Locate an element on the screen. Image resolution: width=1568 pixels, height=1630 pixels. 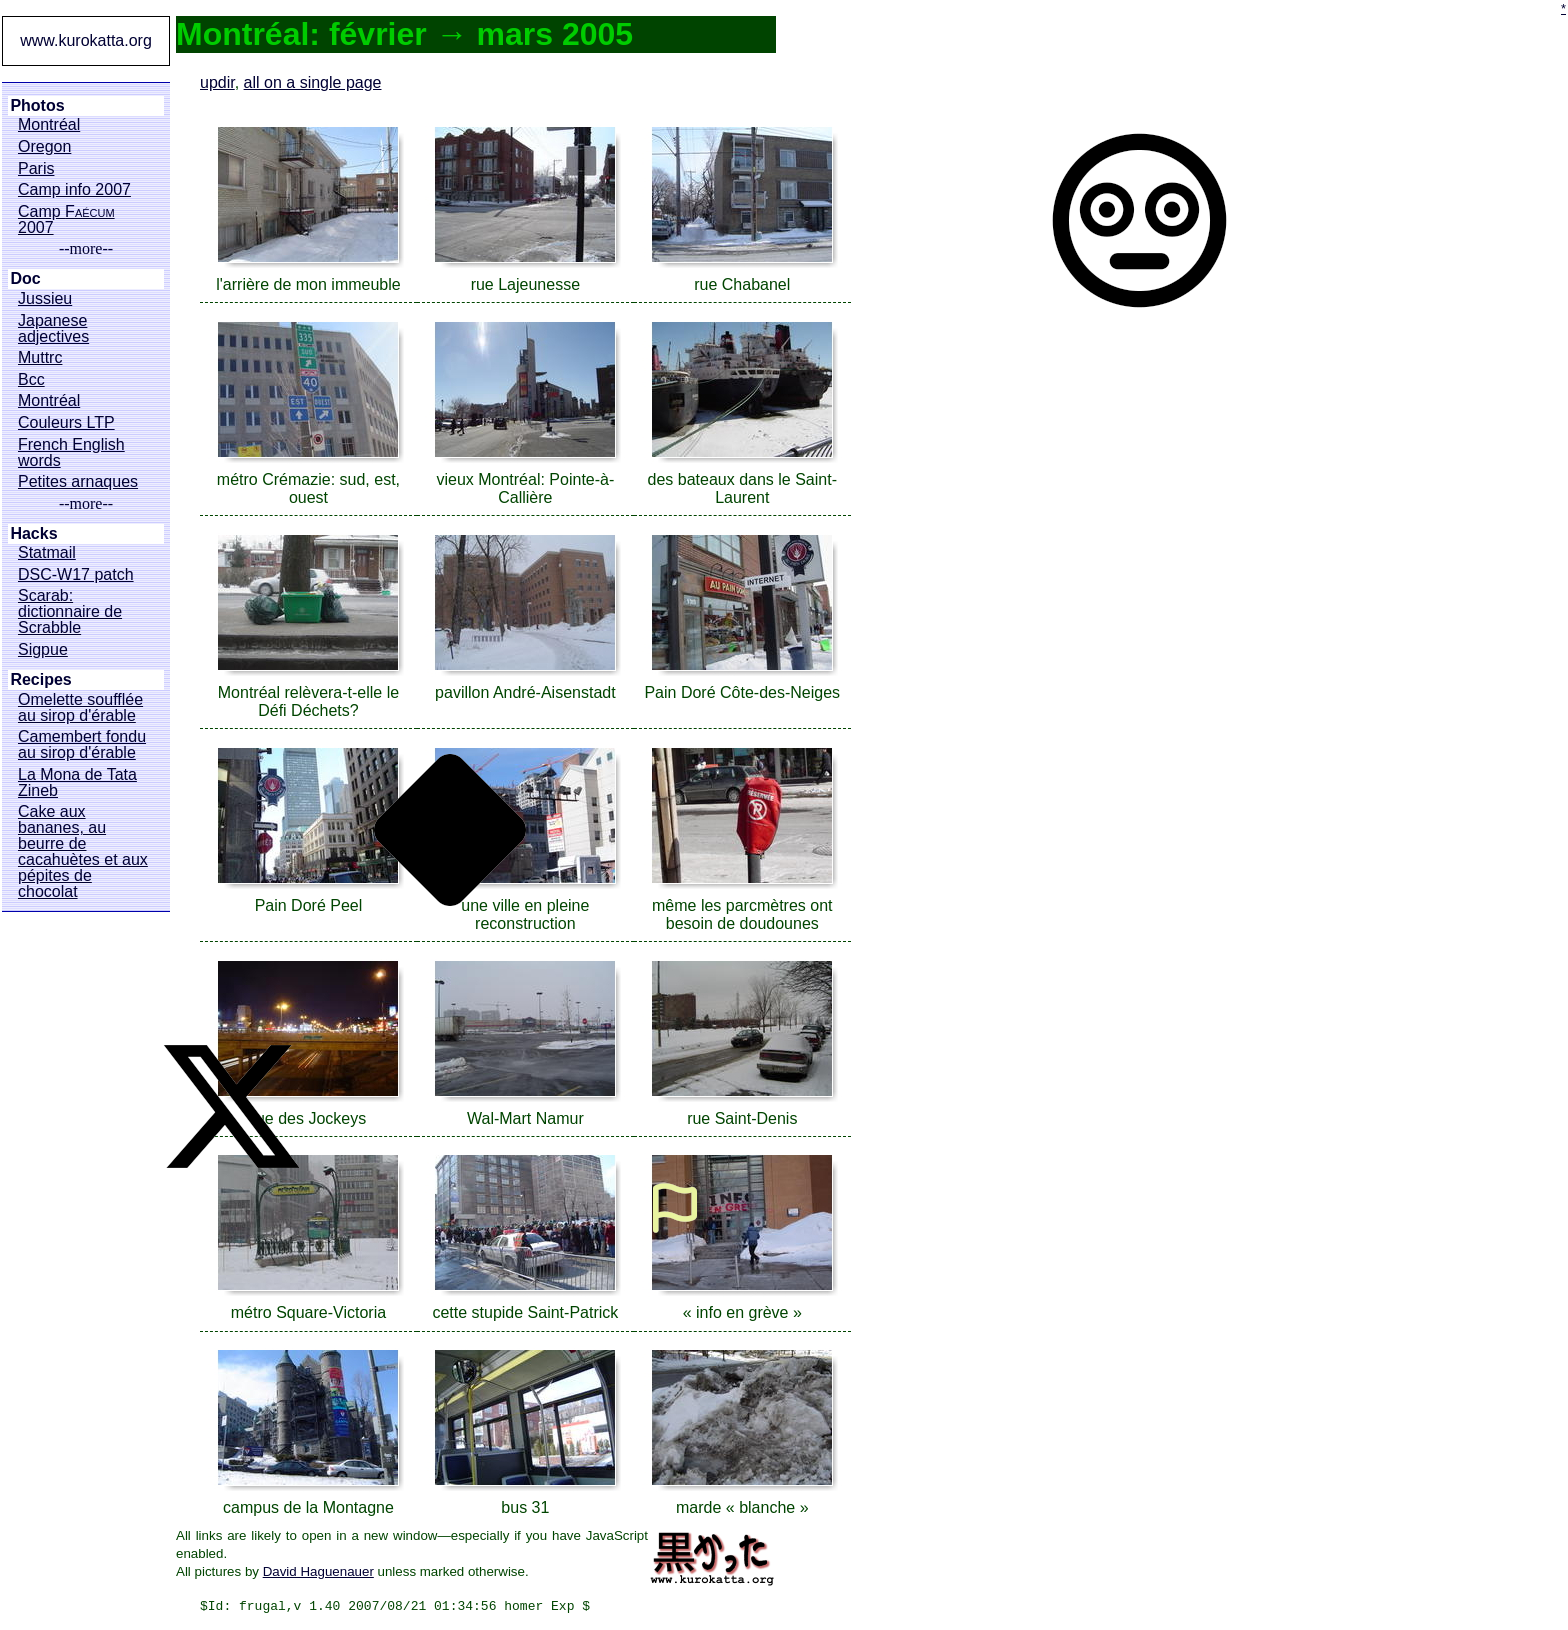
share to X (formerly Twitter) is located at coordinates (231, 1106).